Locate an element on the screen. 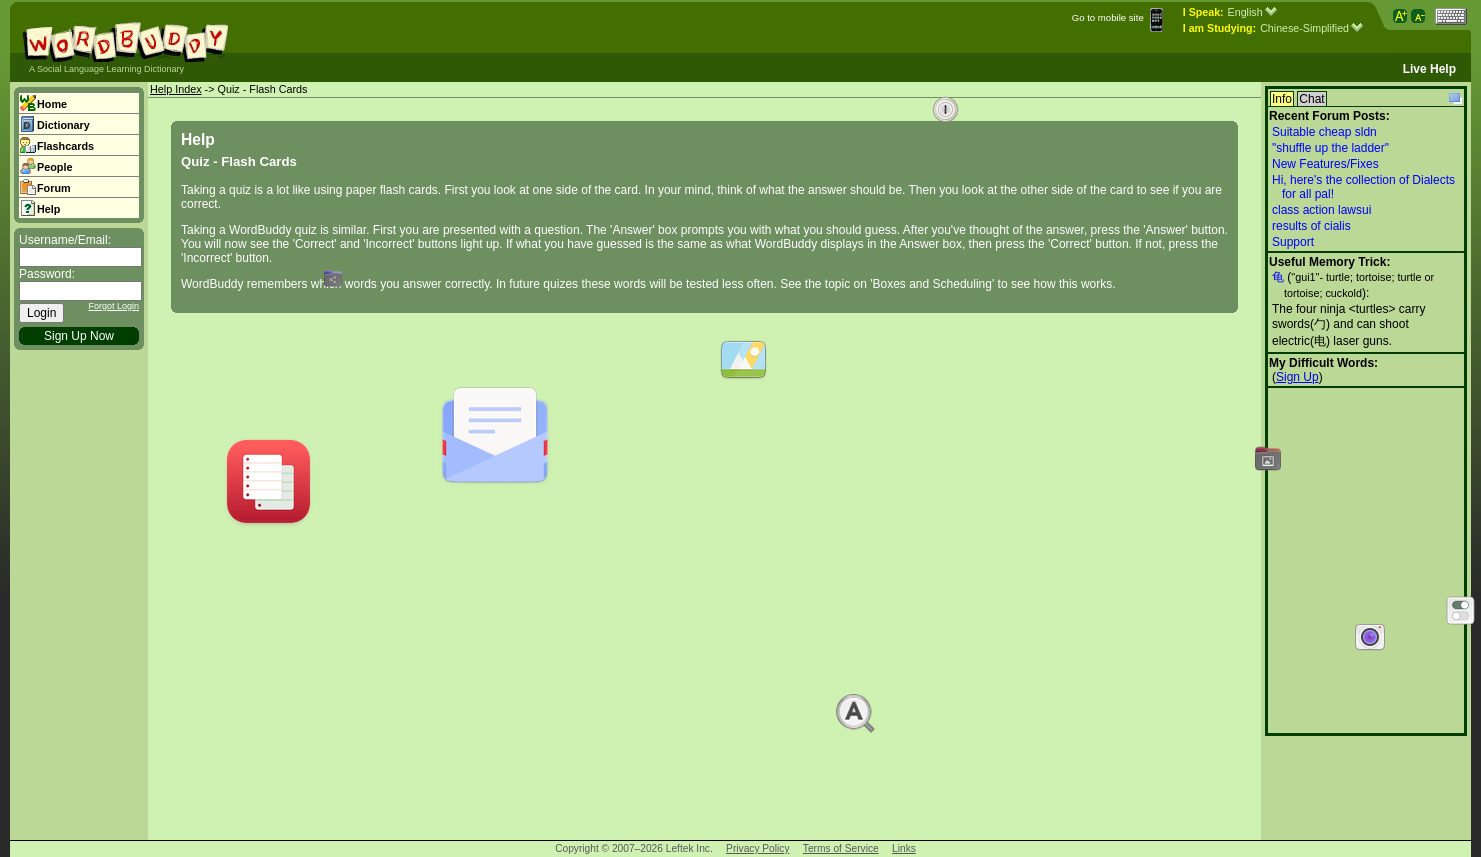 The height and width of the screenshot is (857, 1481). open pictures folder is located at coordinates (1268, 458).